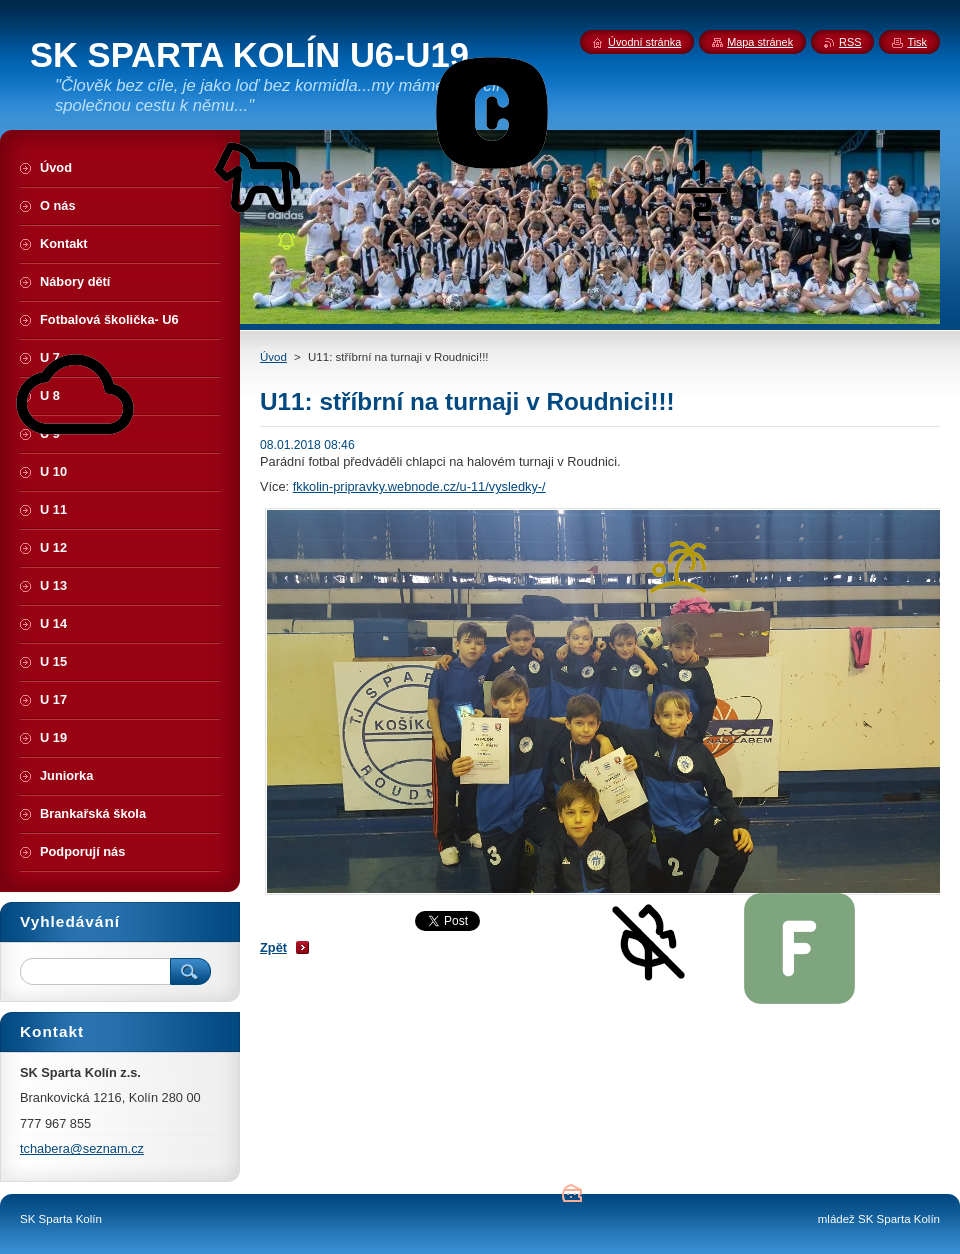 The image size is (960, 1254). What do you see at coordinates (572, 1193) in the screenshot?
I see `browse dairy or cheese products` at bounding box center [572, 1193].